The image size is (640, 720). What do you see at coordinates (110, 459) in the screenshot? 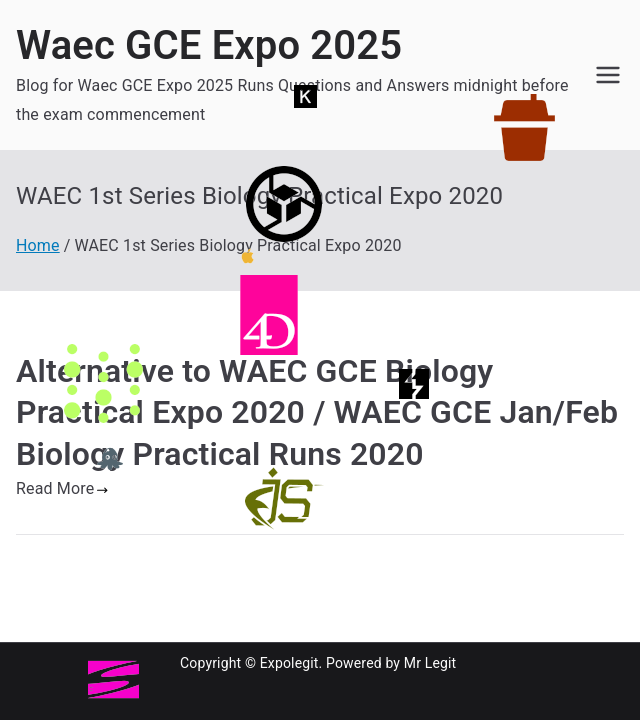
I see `chainguard company logo` at bounding box center [110, 459].